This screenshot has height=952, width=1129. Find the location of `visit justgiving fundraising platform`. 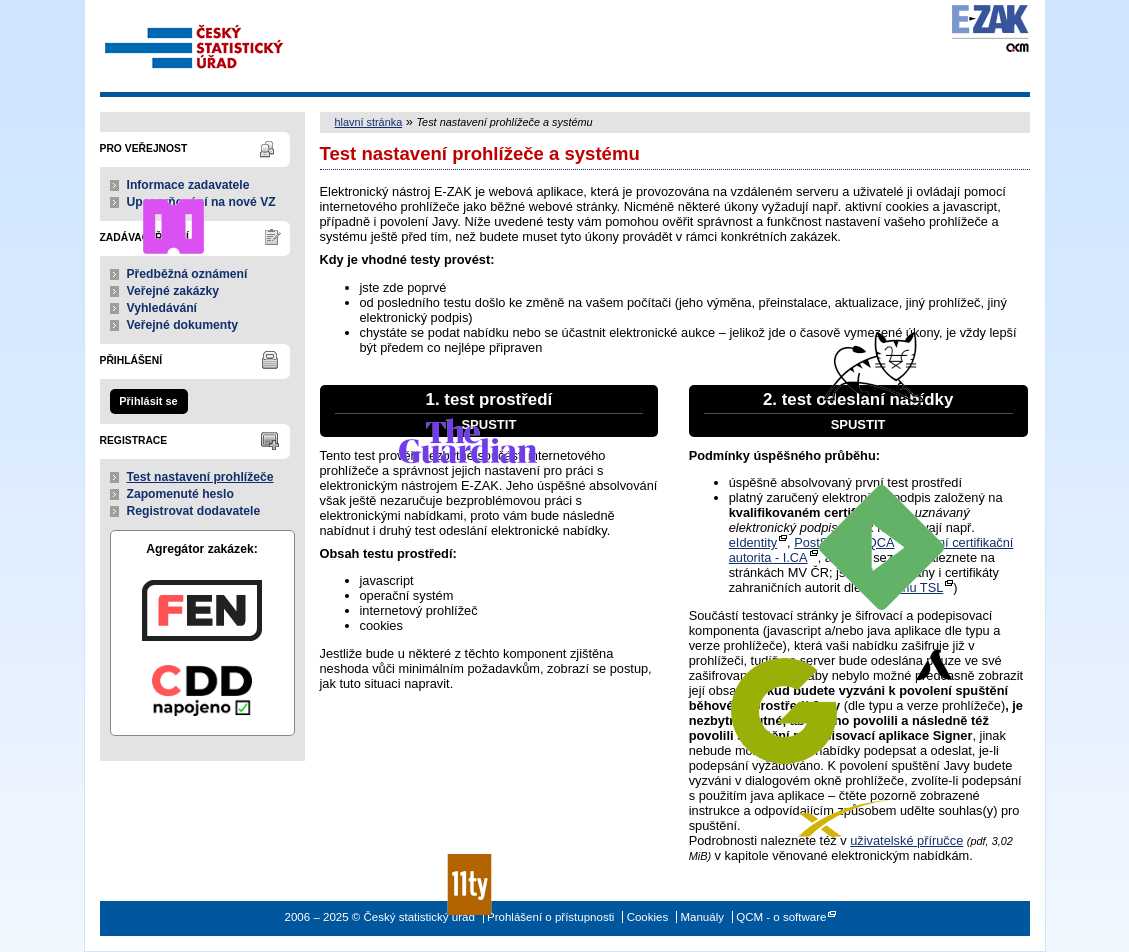

visit justgiving fundraising platform is located at coordinates (784, 711).